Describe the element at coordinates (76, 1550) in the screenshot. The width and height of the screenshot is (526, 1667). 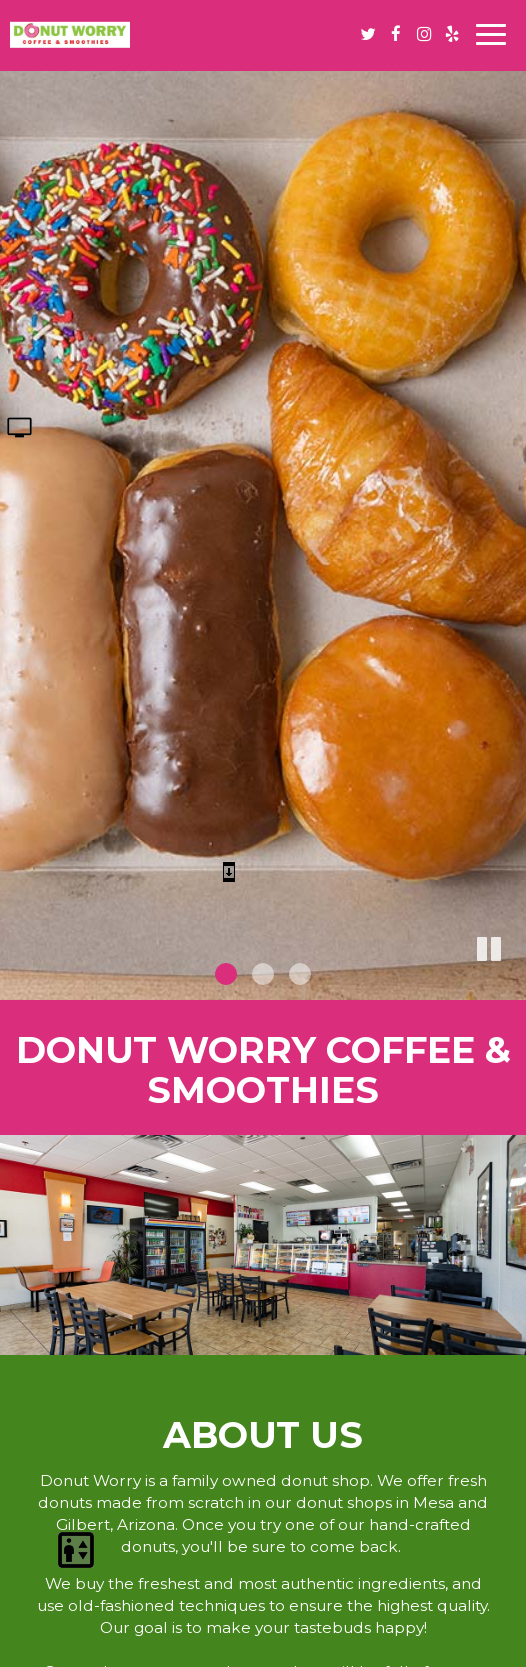
I see `indicates elevator access nearby` at that location.